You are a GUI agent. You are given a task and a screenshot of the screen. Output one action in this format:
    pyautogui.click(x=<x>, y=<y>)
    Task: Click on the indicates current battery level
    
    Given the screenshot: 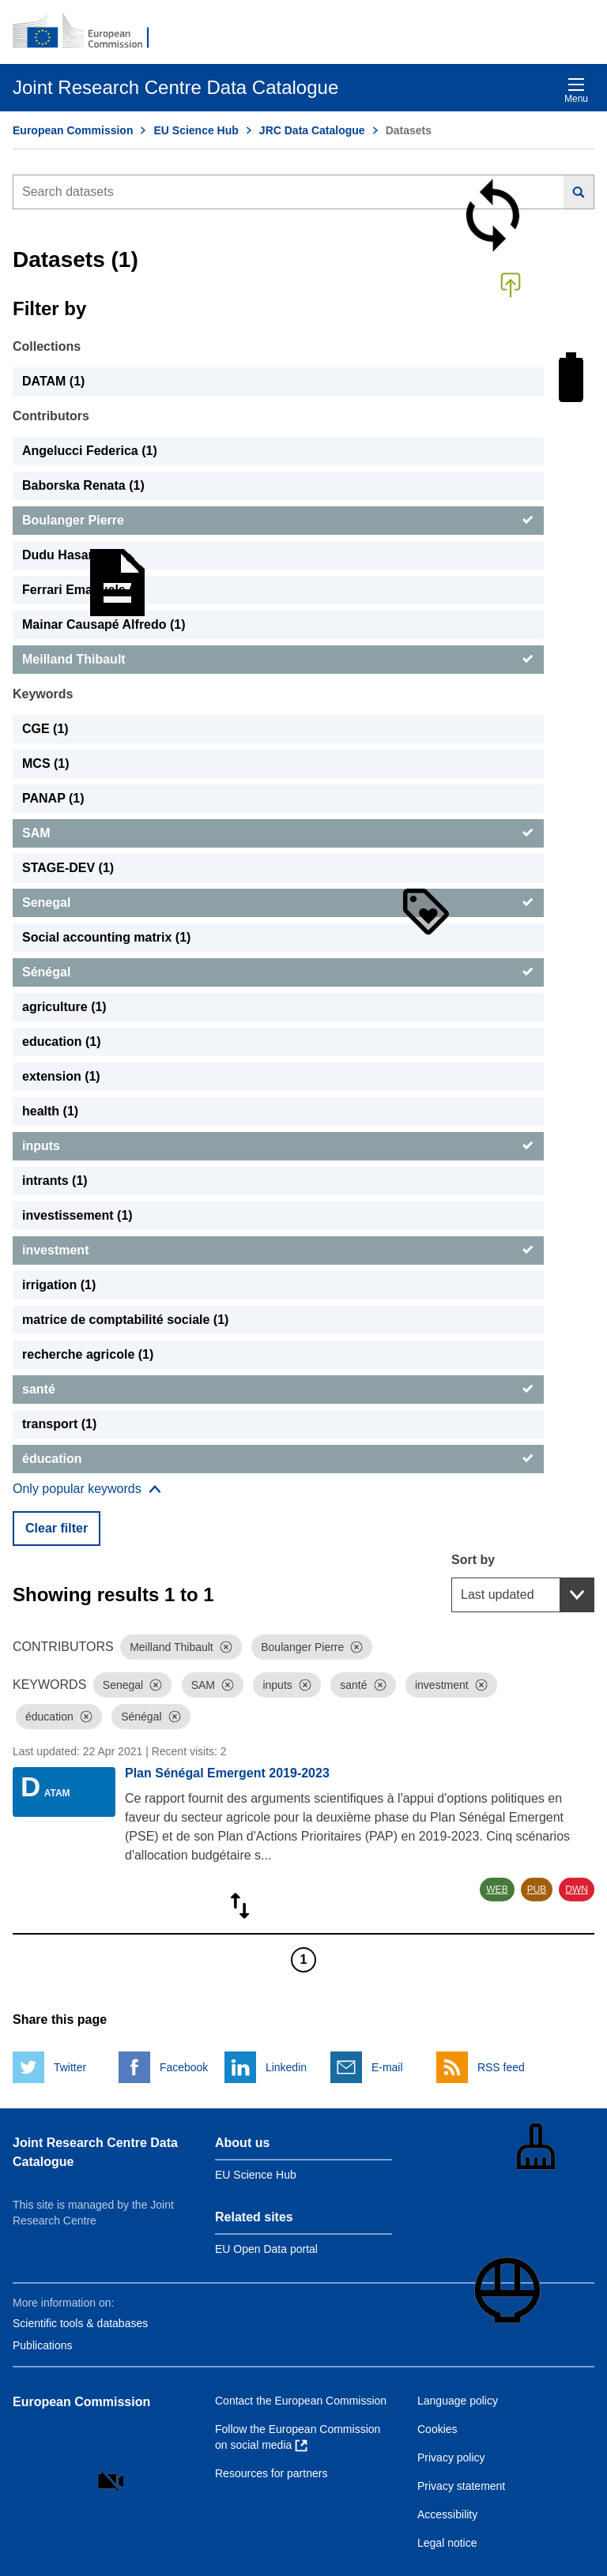 What is the action you would take?
    pyautogui.click(x=571, y=377)
    